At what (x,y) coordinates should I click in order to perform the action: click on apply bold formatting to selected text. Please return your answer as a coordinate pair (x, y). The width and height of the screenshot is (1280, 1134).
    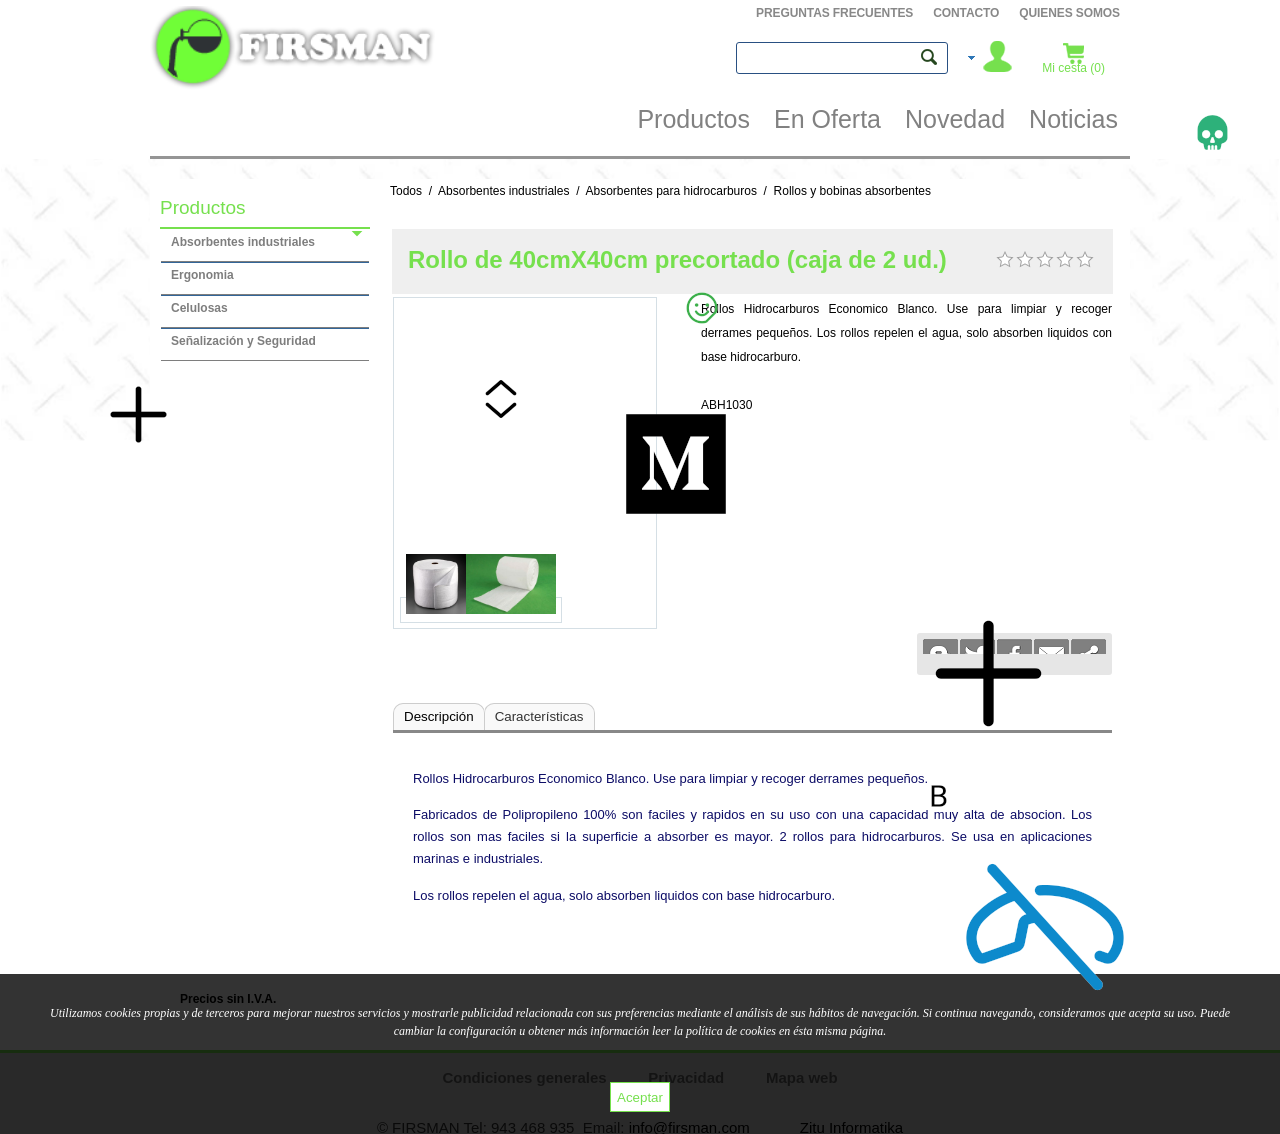
    Looking at the image, I should click on (938, 796).